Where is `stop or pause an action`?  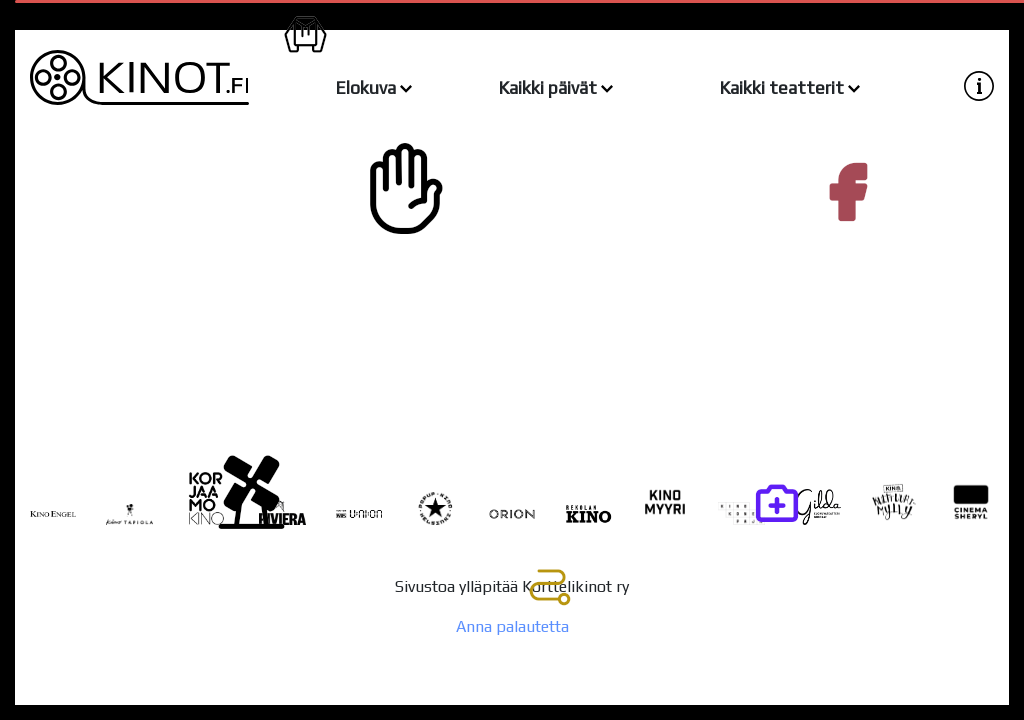
stop or pause an action is located at coordinates (406, 188).